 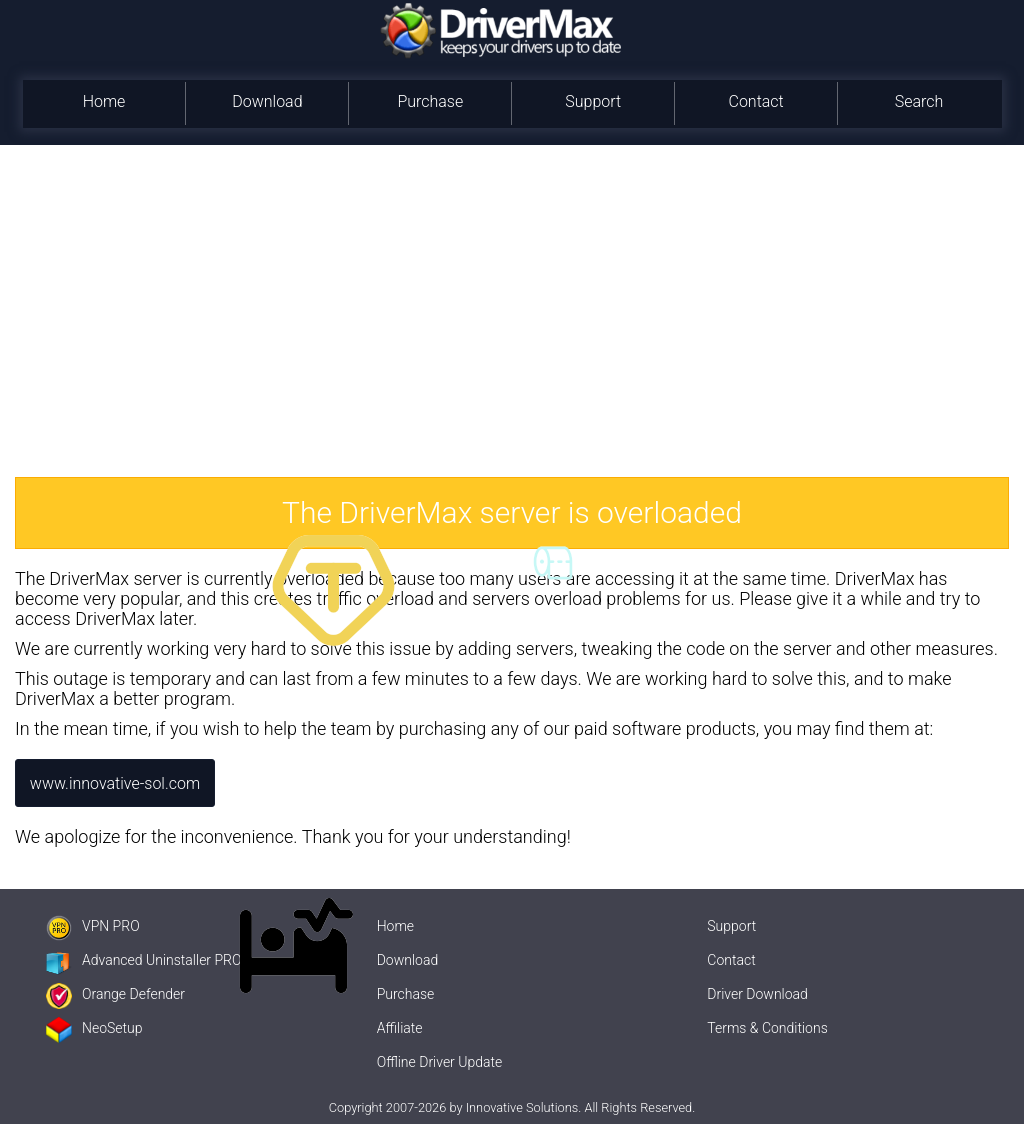 I want to click on indicates restroom or bathroom location, so click(x=553, y=563).